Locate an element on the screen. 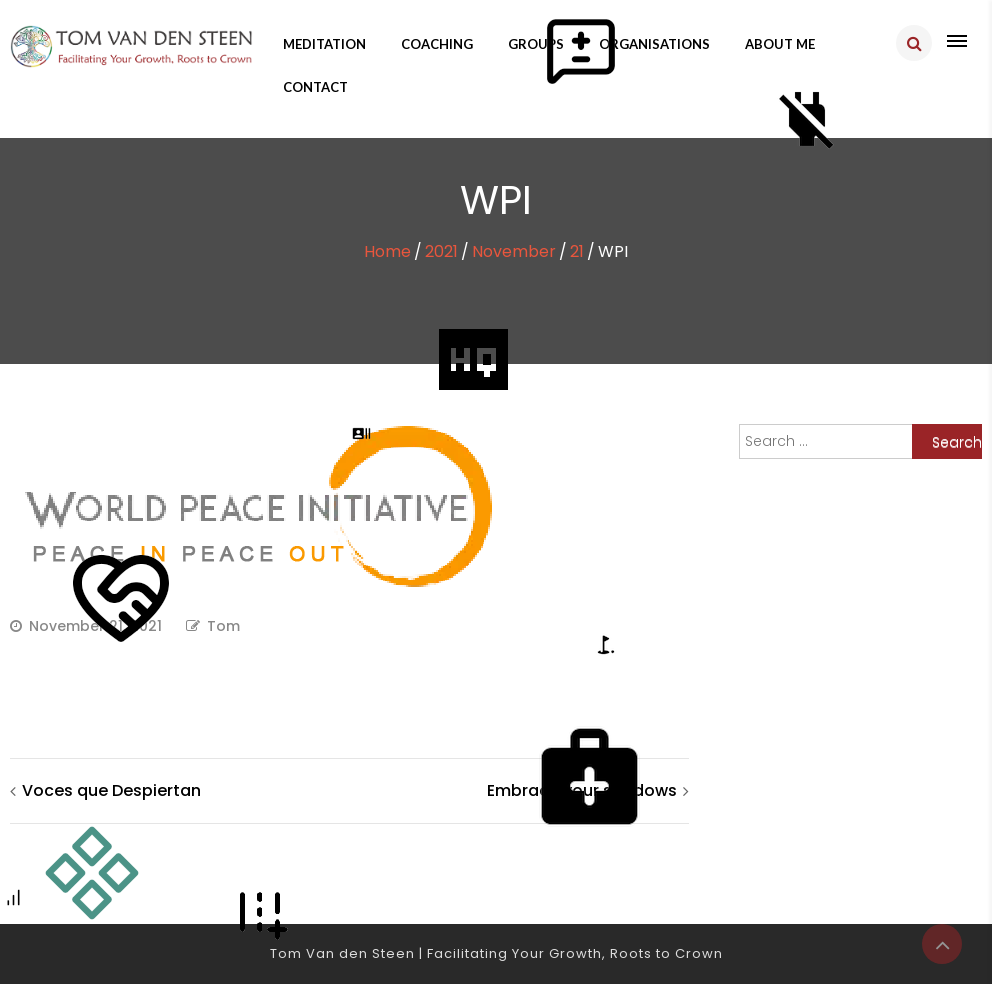  power or electrical connection is disabled is located at coordinates (807, 119).